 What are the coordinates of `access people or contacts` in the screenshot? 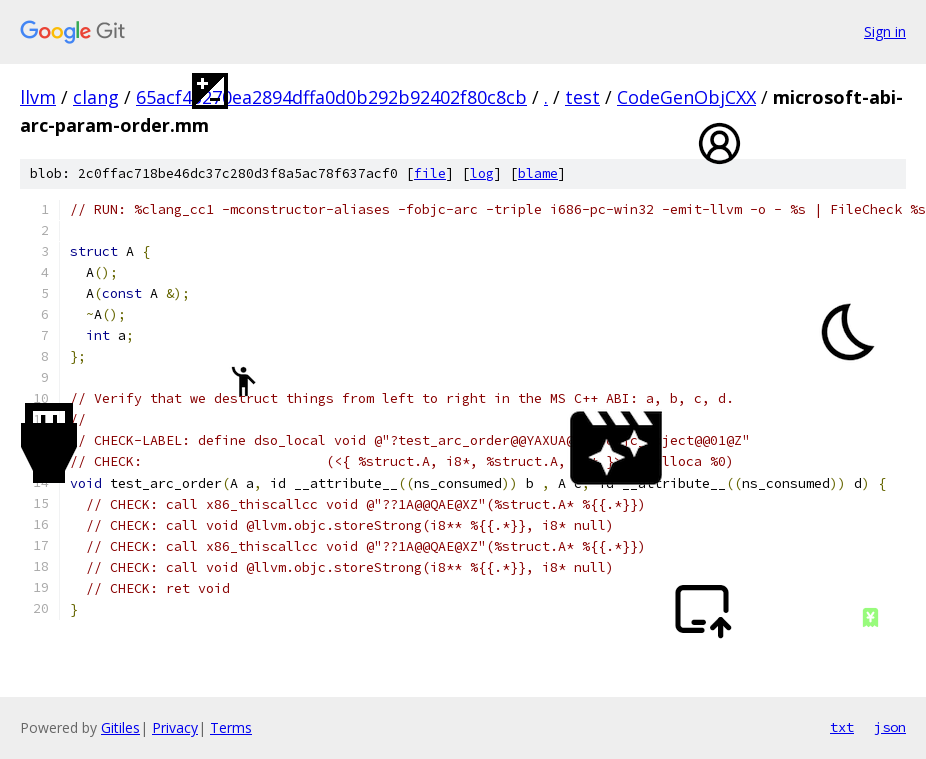 It's located at (243, 381).